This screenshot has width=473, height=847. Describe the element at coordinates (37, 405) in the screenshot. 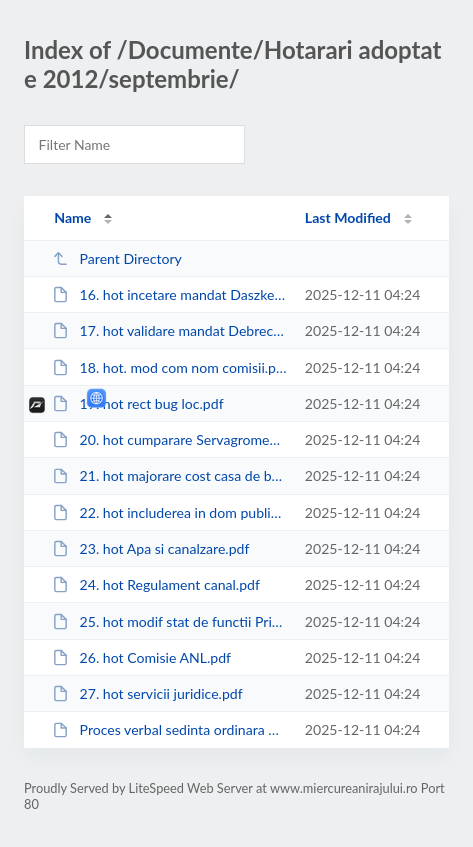

I see `launch need for speed shift racing game` at that location.